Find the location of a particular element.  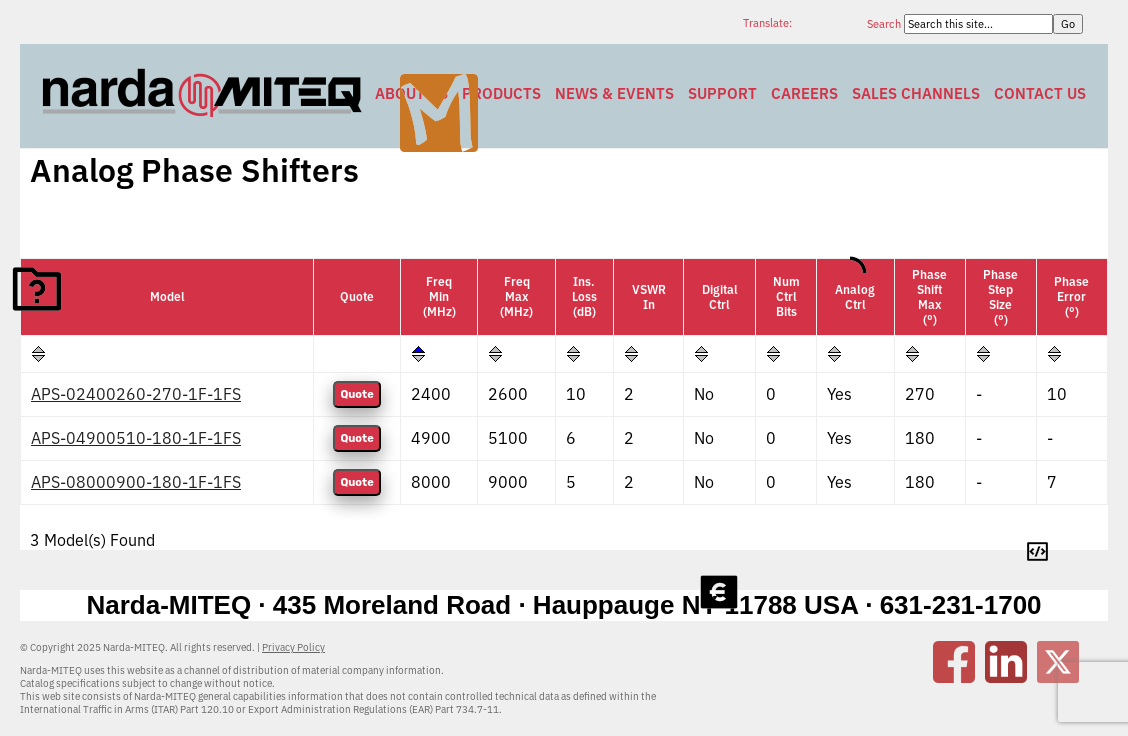

indicates euro currency or payment option is located at coordinates (719, 592).